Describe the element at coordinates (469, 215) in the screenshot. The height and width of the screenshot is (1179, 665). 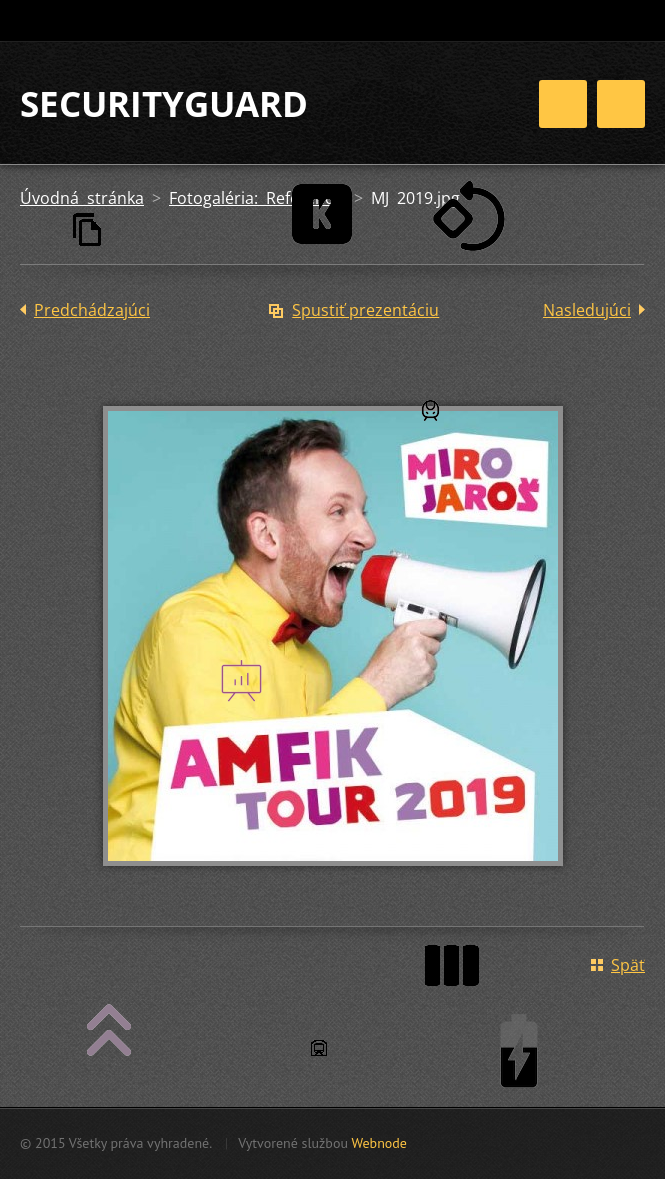
I see `rotate image 90 degrees counterclockwise` at that location.